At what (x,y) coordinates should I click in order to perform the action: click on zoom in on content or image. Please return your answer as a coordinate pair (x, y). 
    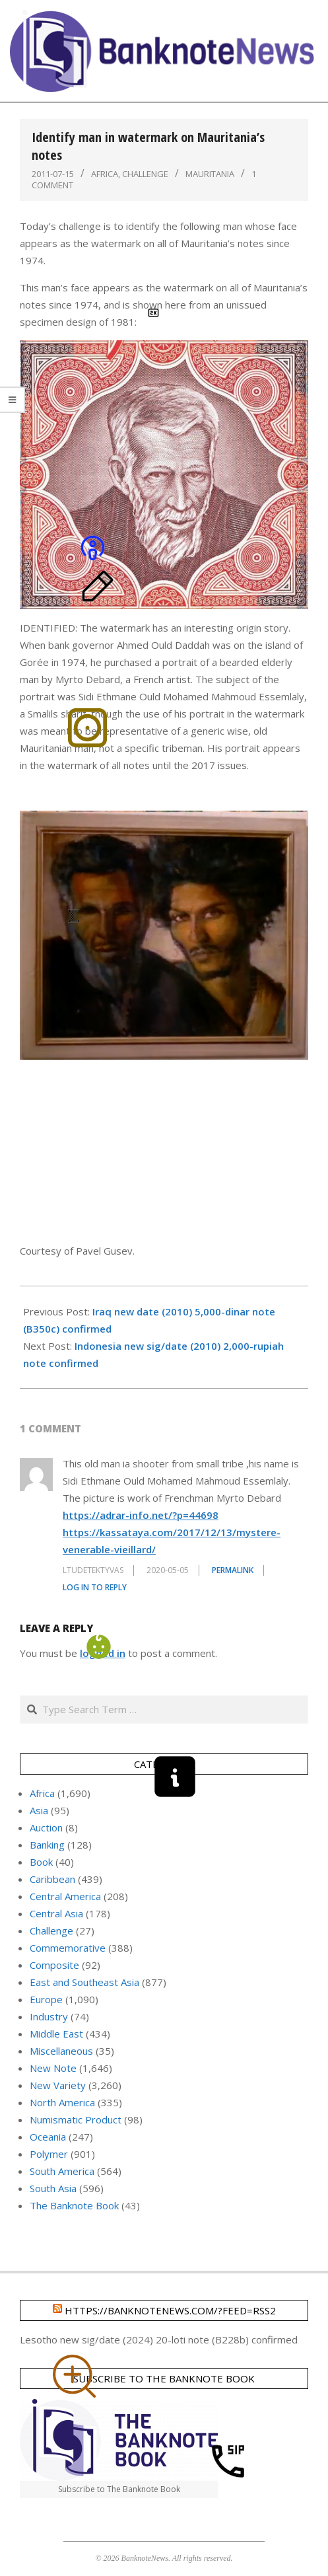
    Looking at the image, I should click on (75, 2377).